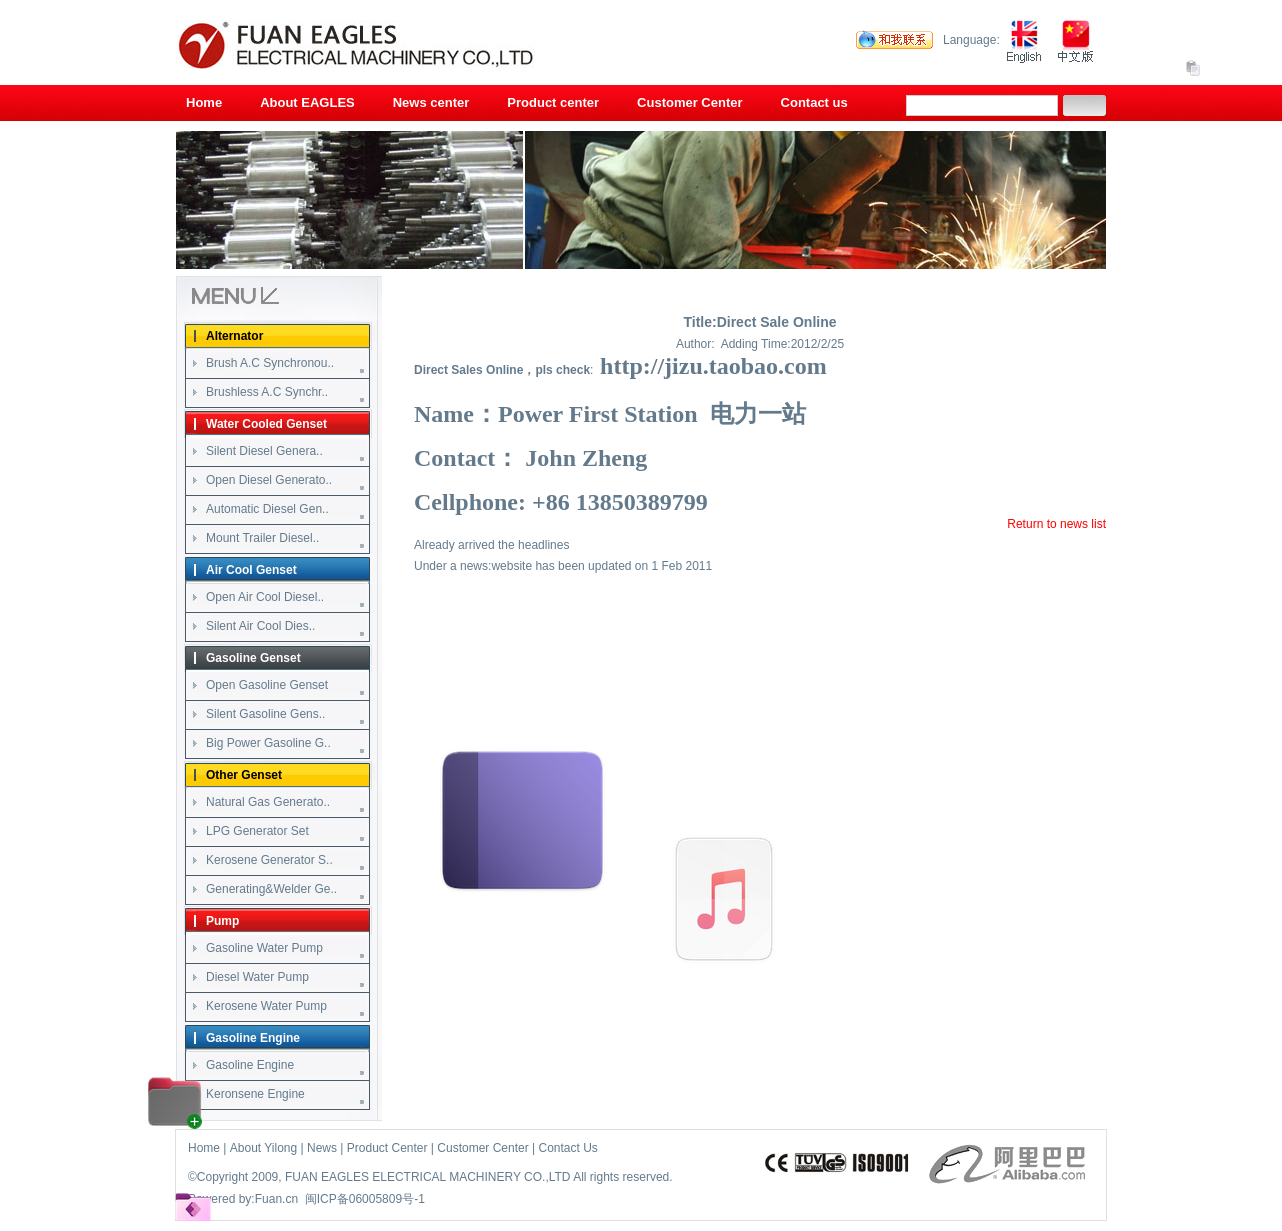 The height and width of the screenshot is (1231, 1282). What do you see at coordinates (174, 1101) in the screenshot?
I see `create a new folder` at bounding box center [174, 1101].